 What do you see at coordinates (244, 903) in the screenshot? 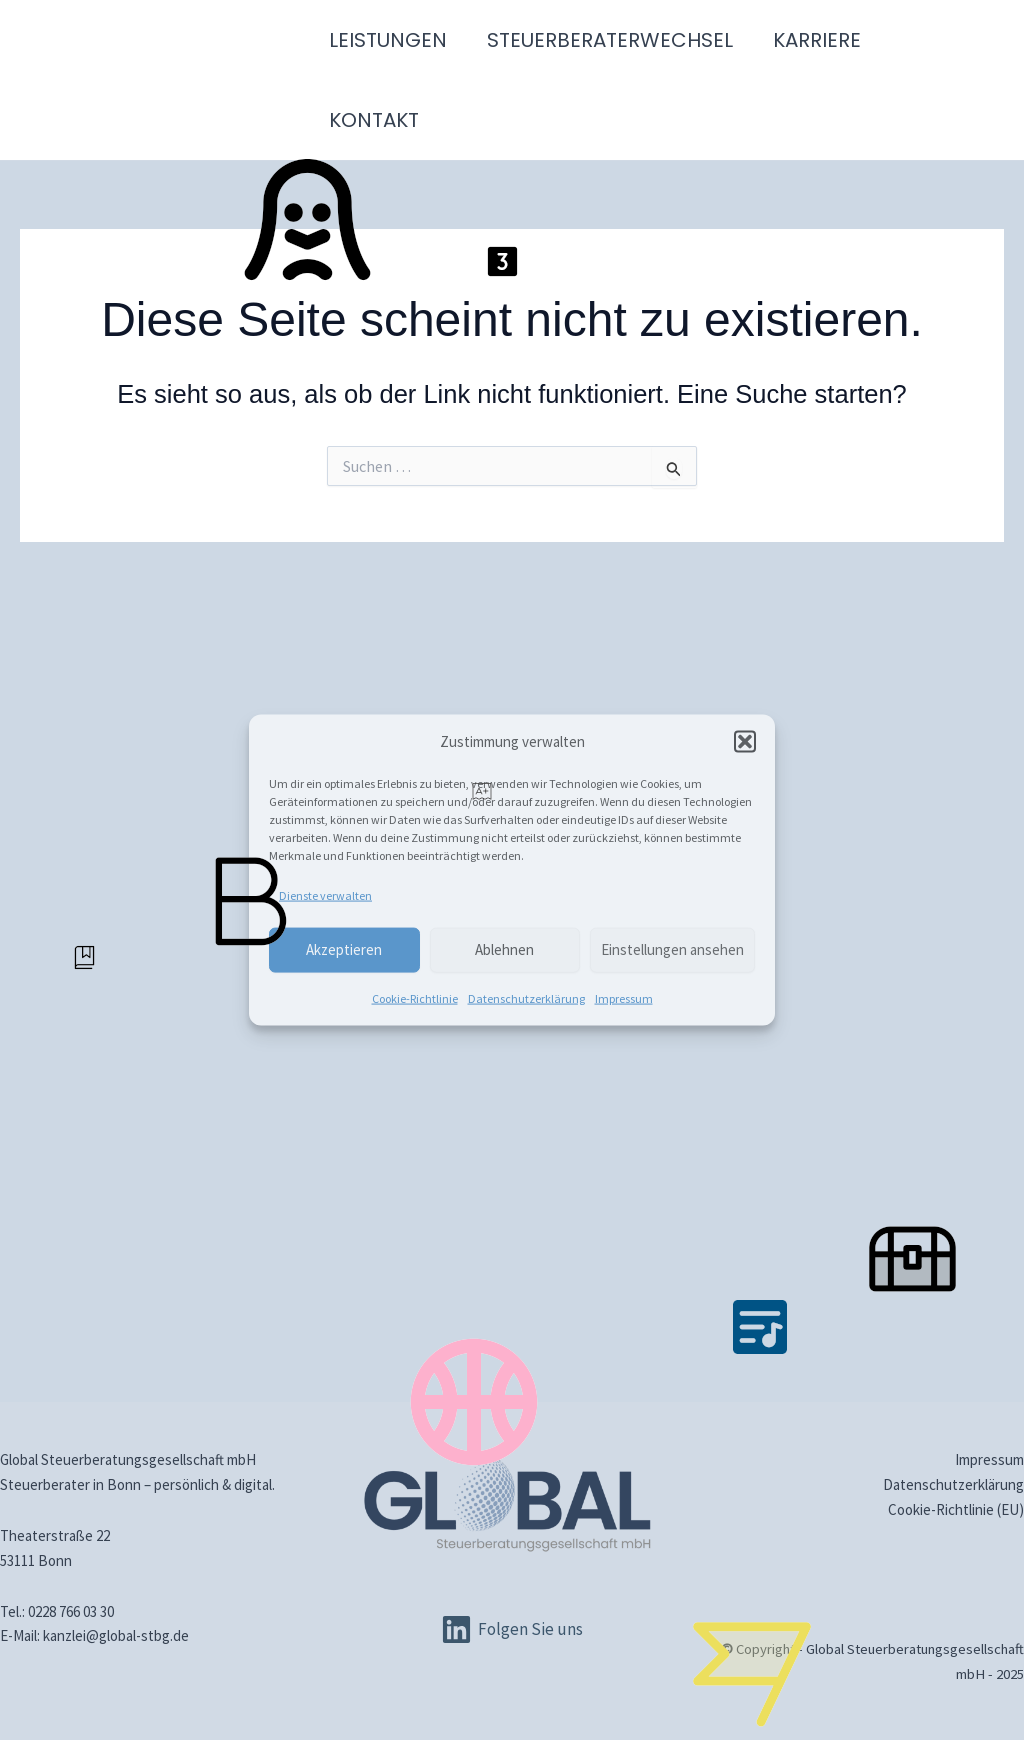
I see `apply bold formatting to selected text` at bounding box center [244, 903].